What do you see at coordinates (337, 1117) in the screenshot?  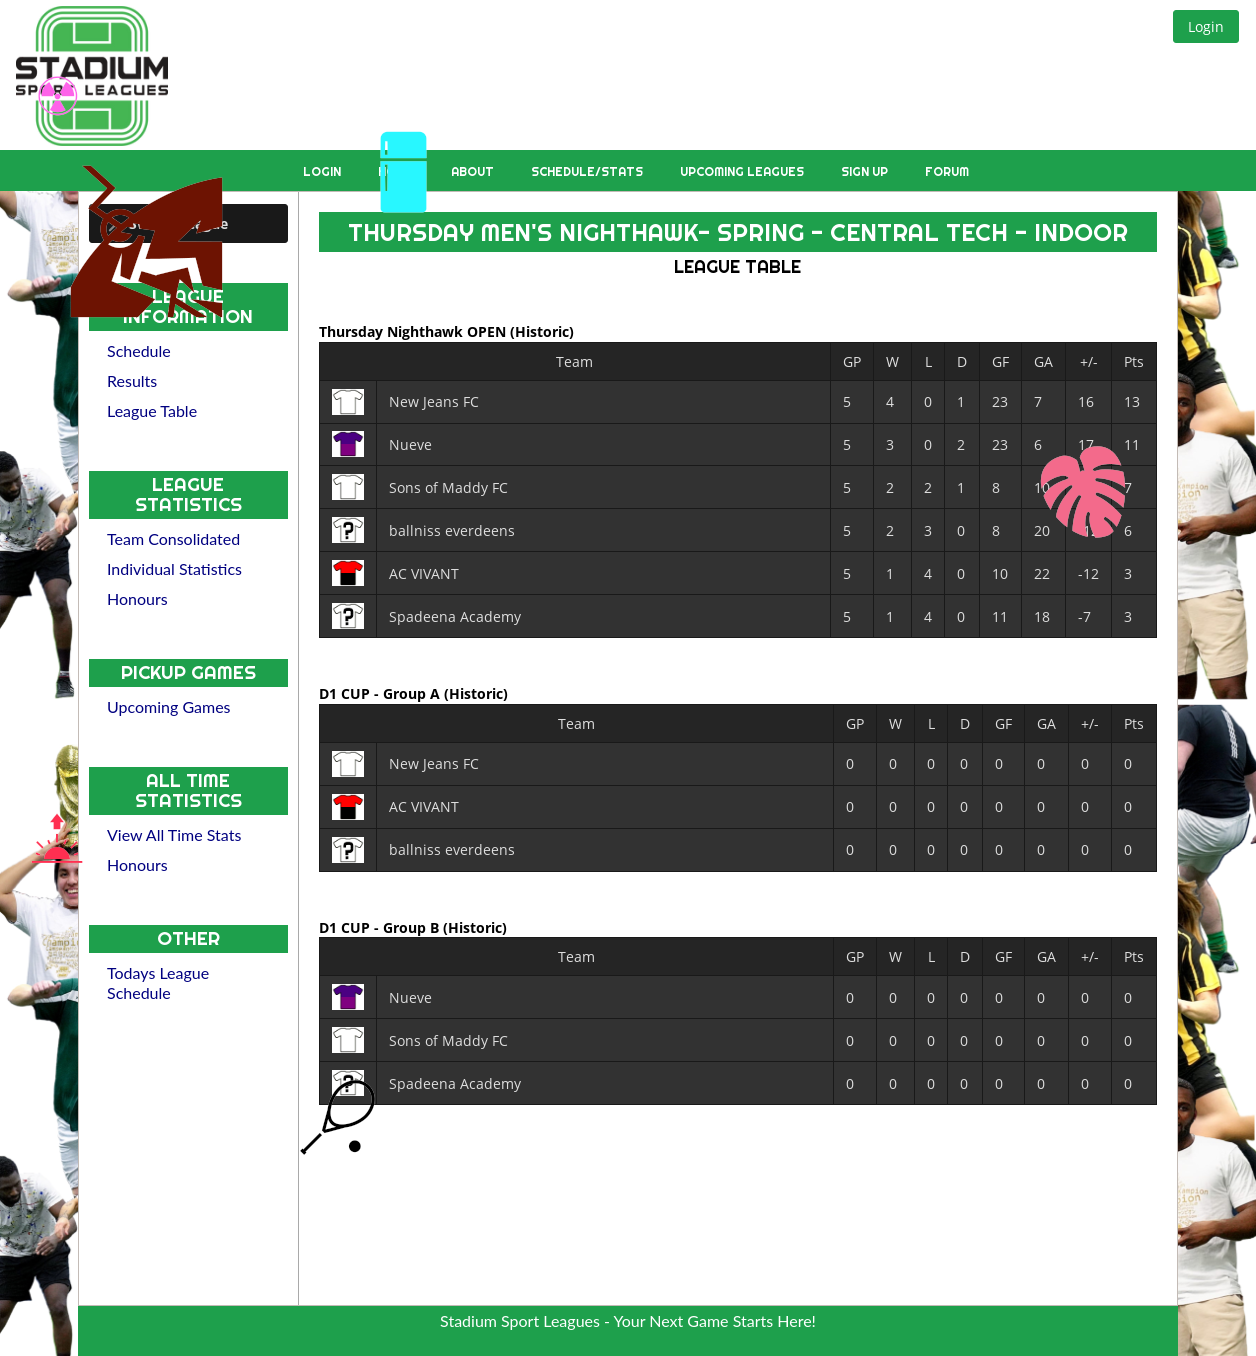 I see `access tennis or racket sports games` at bounding box center [337, 1117].